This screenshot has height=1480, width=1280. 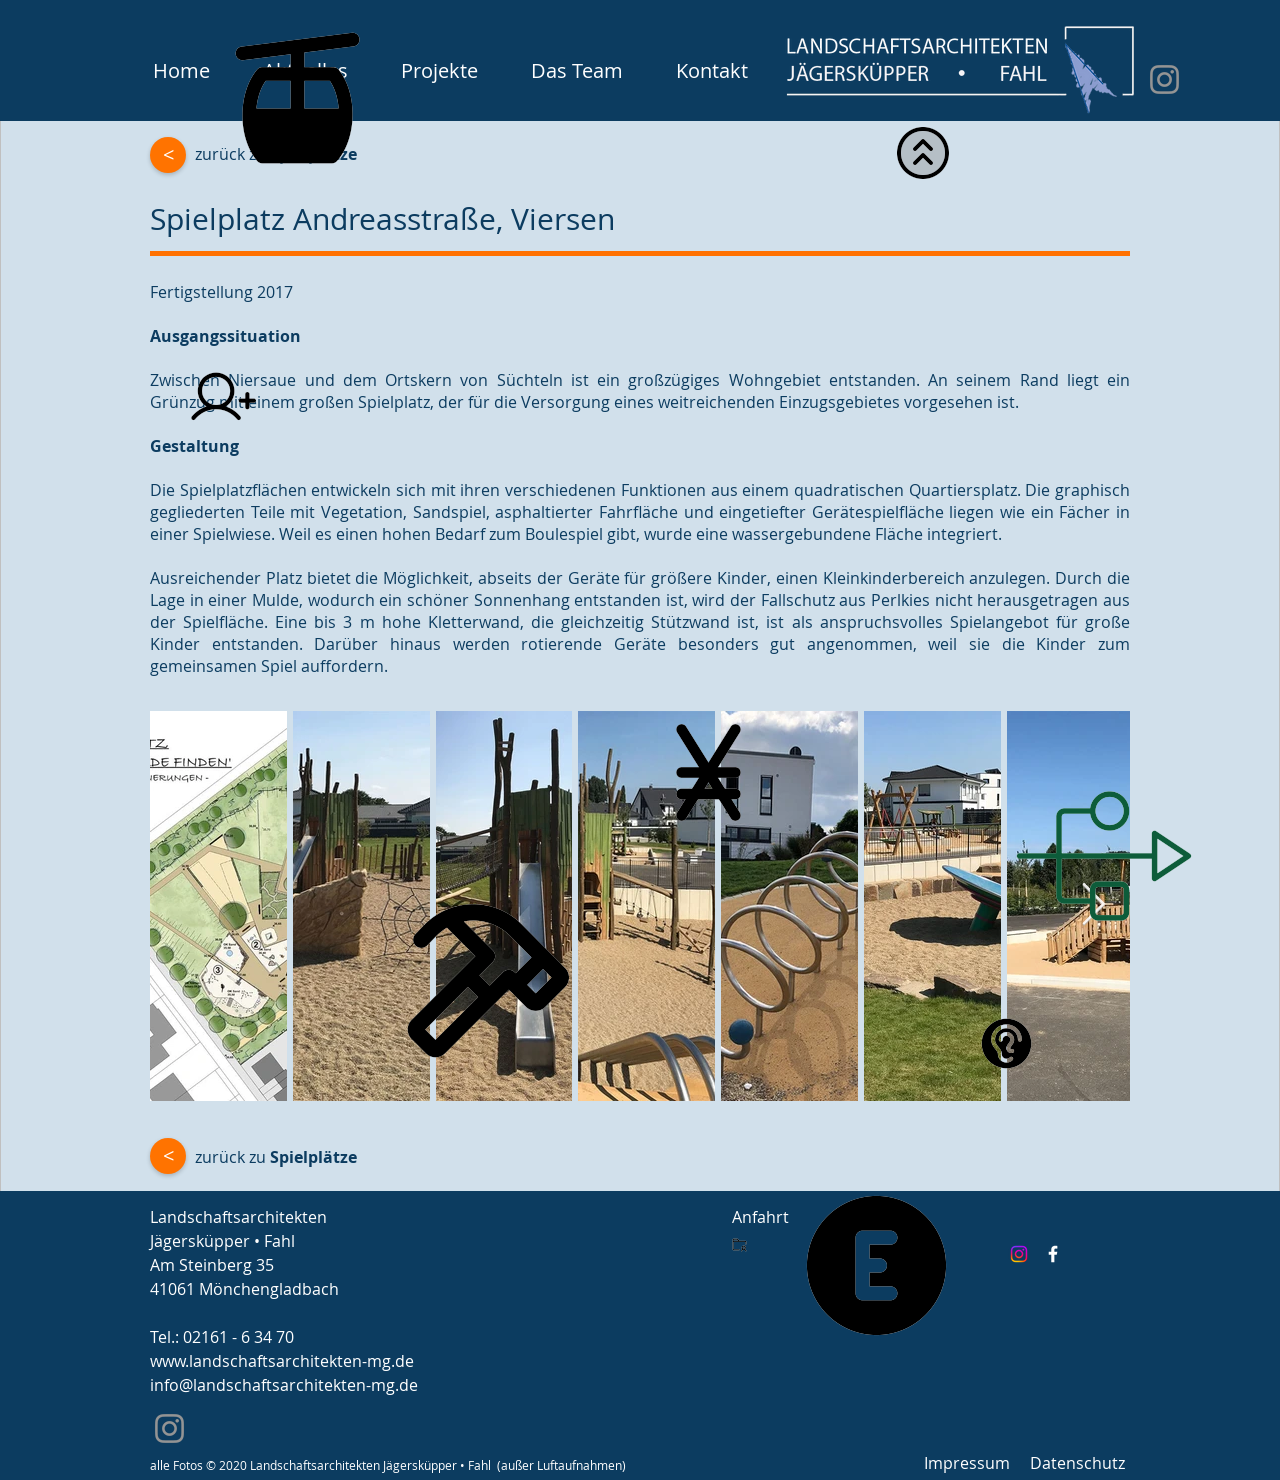 I want to click on scroll to top of page, so click(x=923, y=153).